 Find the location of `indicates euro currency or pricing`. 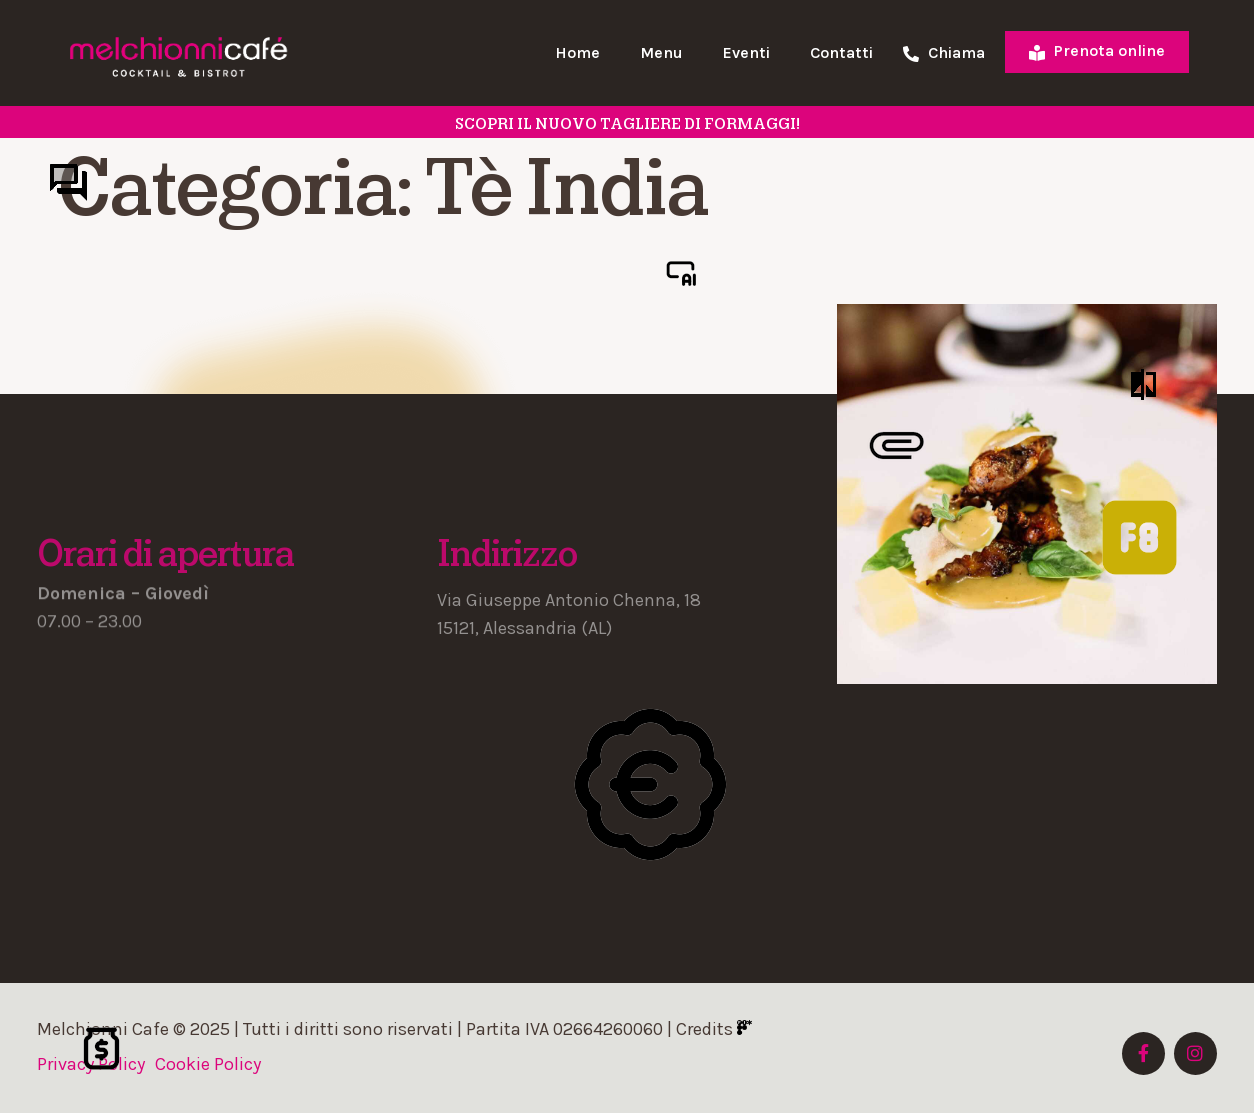

indicates euro currency or pricing is located at coordinates (650, 784).